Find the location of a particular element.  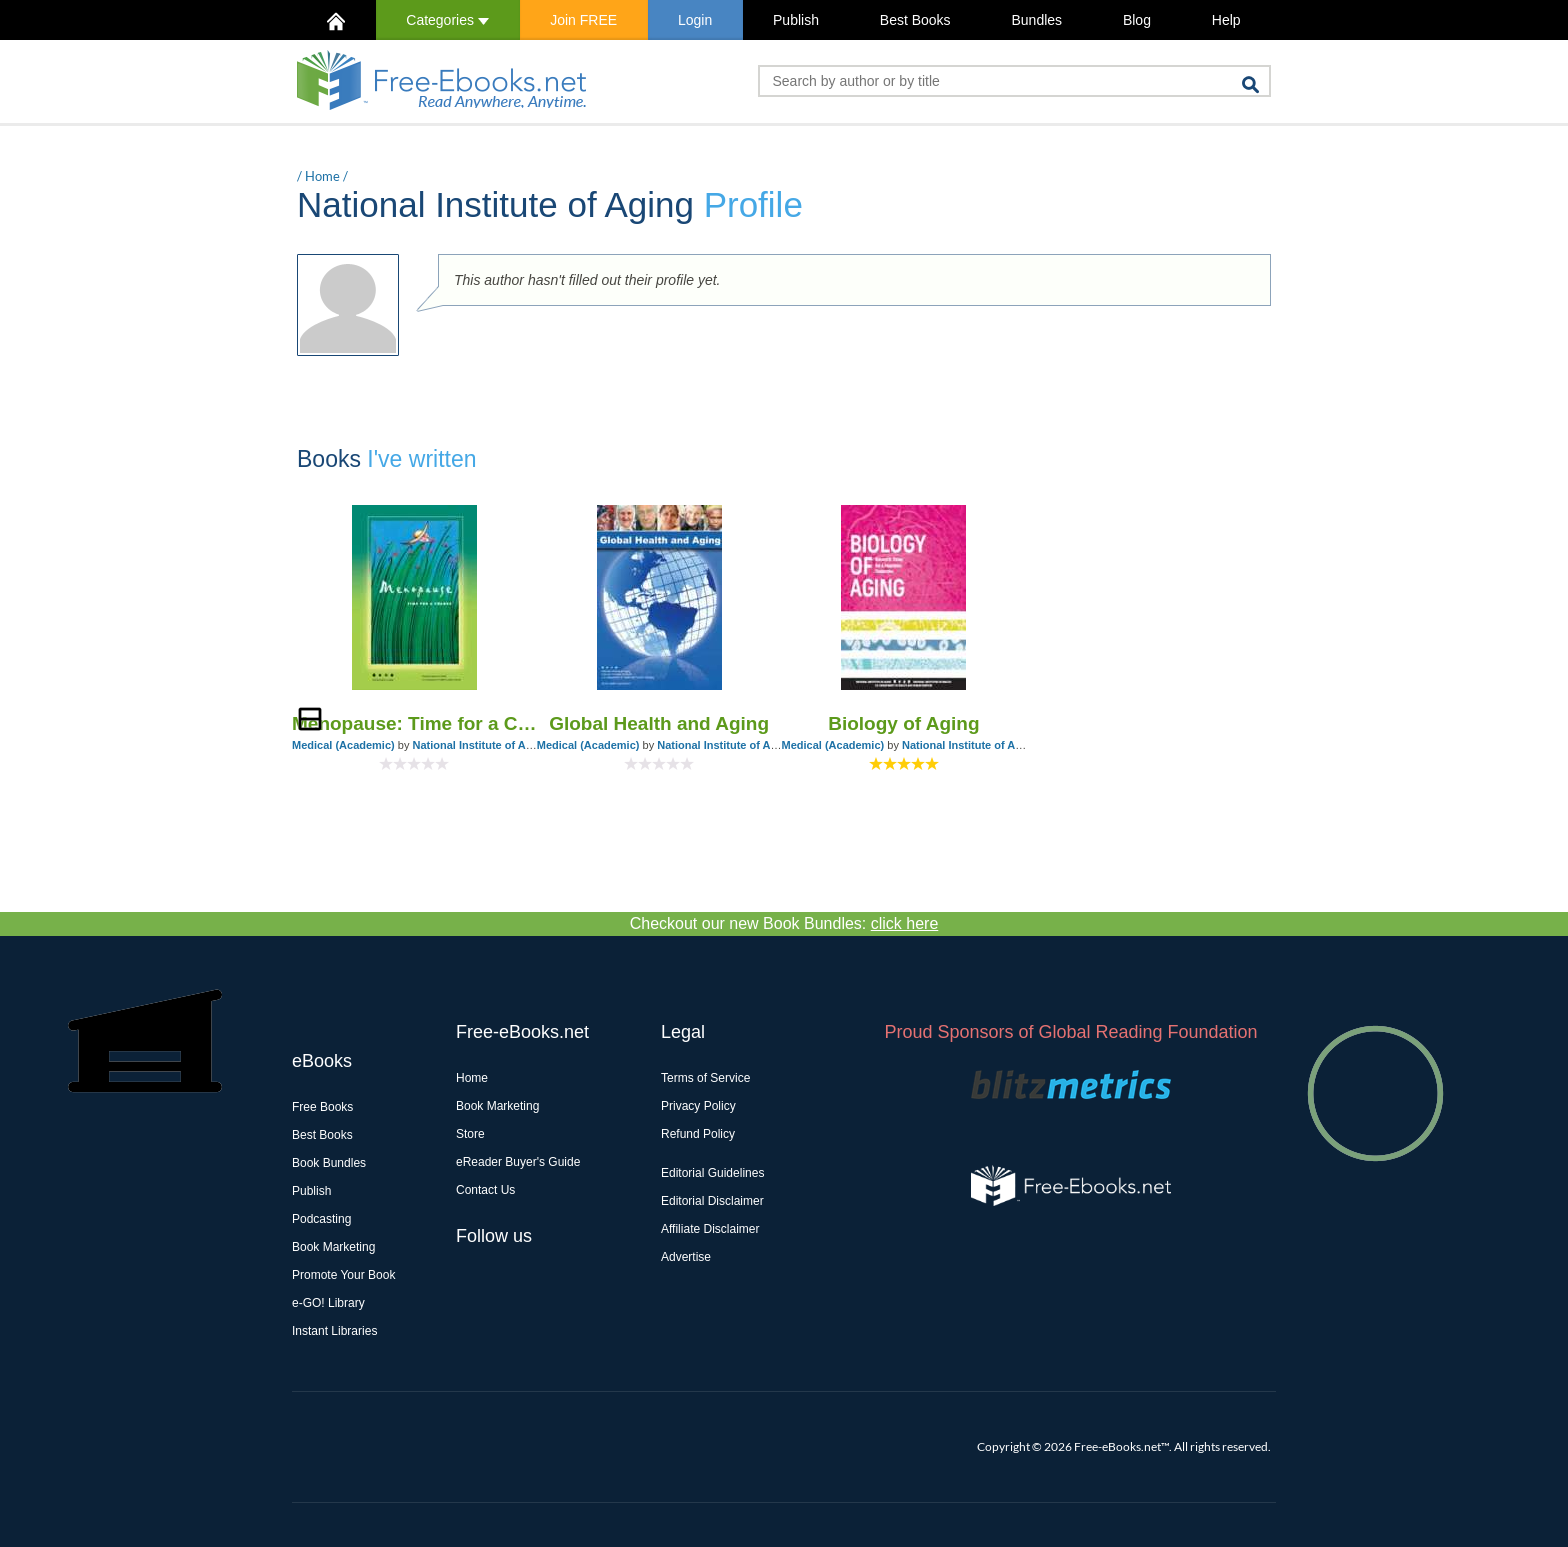

access warehouse or storage inventory is located at coordinates (145, 1046).